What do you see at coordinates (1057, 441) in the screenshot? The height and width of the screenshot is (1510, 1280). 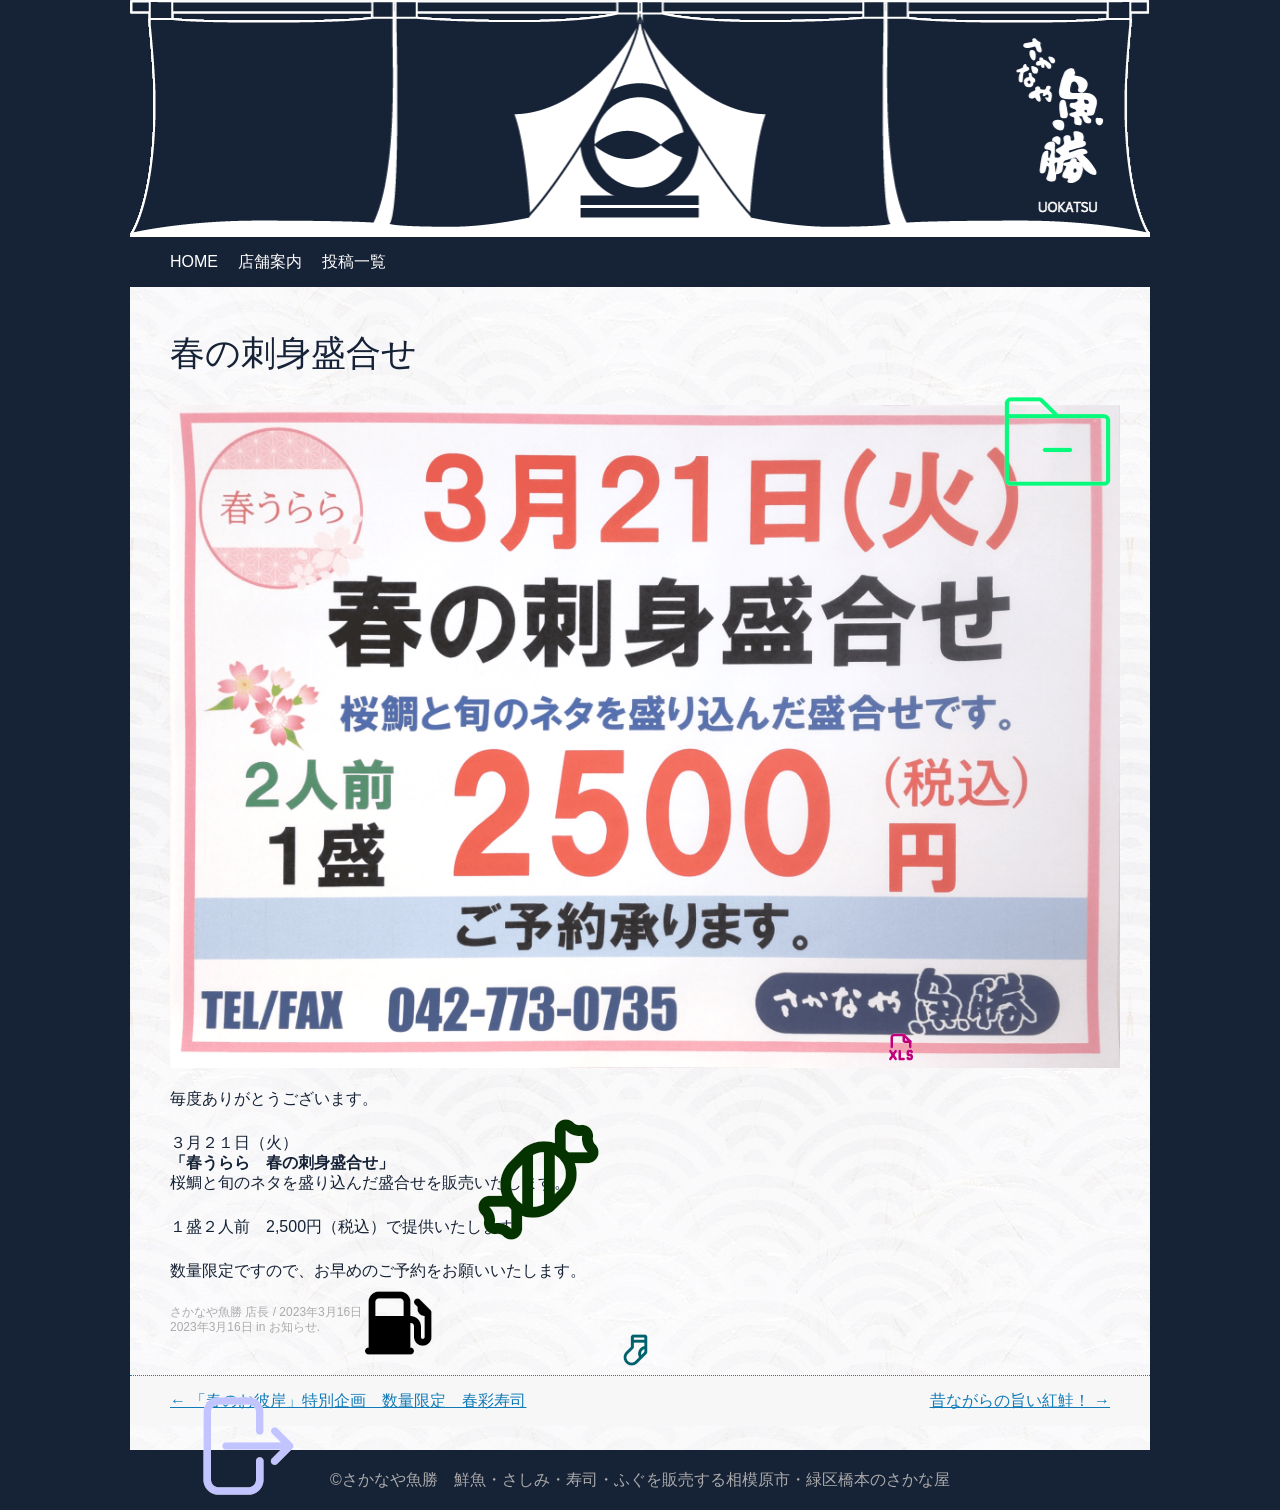 I see `remove a file from this folder` at bounding box center [1057, 441].